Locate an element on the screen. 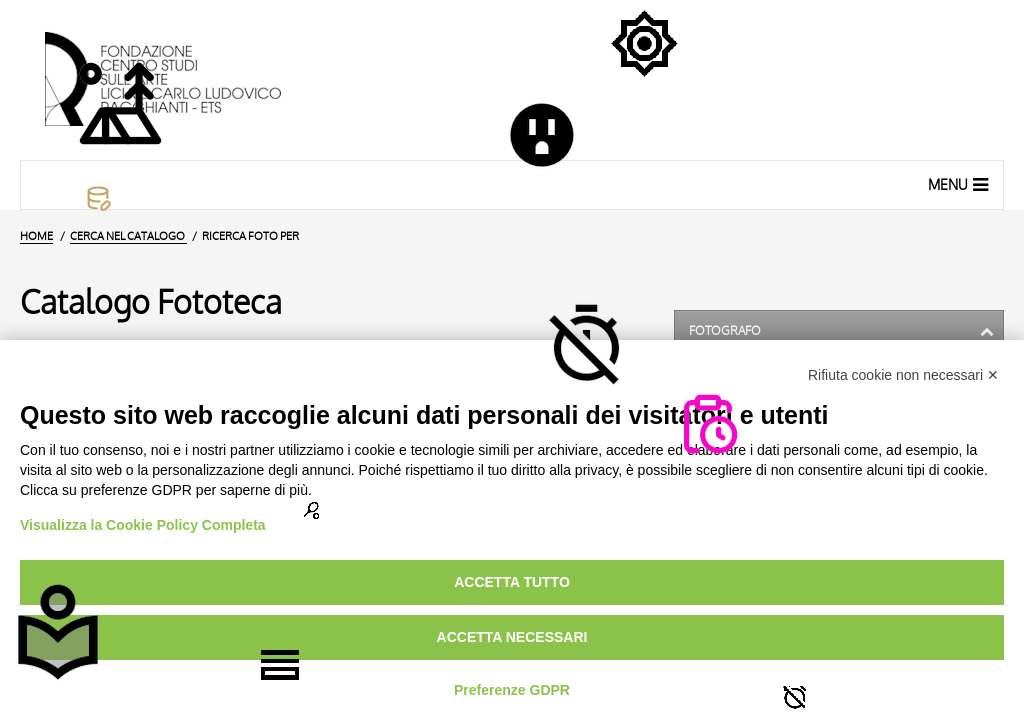 The width and height of the screenshot is (1024, 720). edit database settings or content is located at coordinates (98, 198).